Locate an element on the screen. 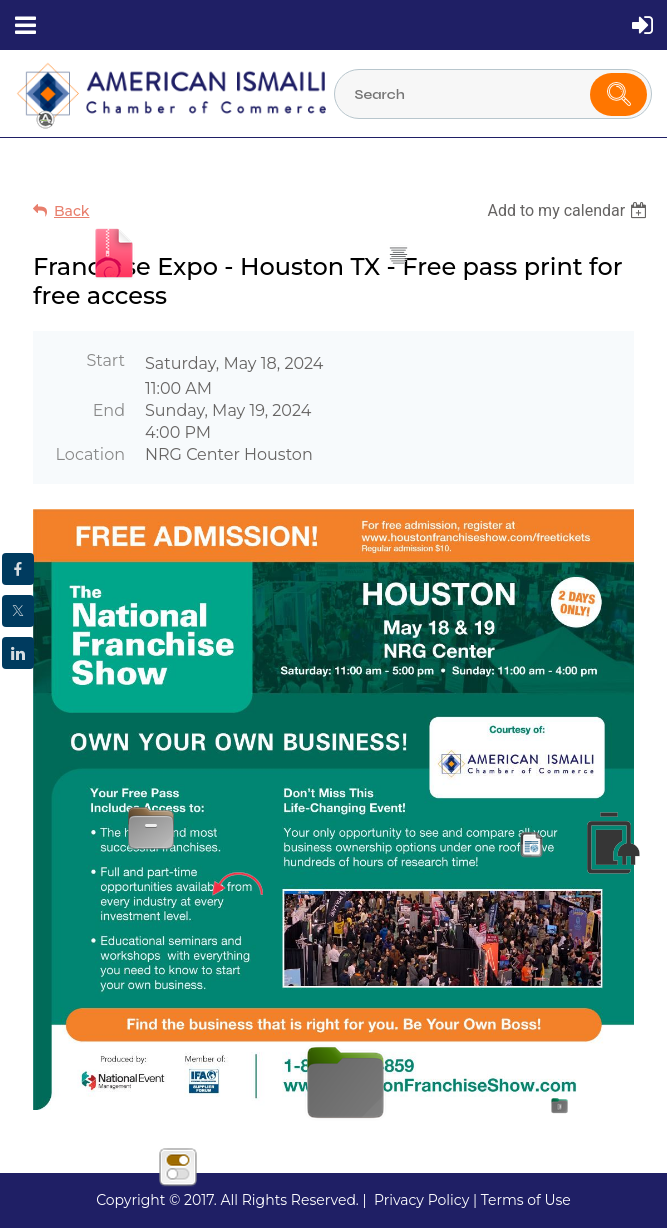  open the software updater application is located at coordinates (45, 119).